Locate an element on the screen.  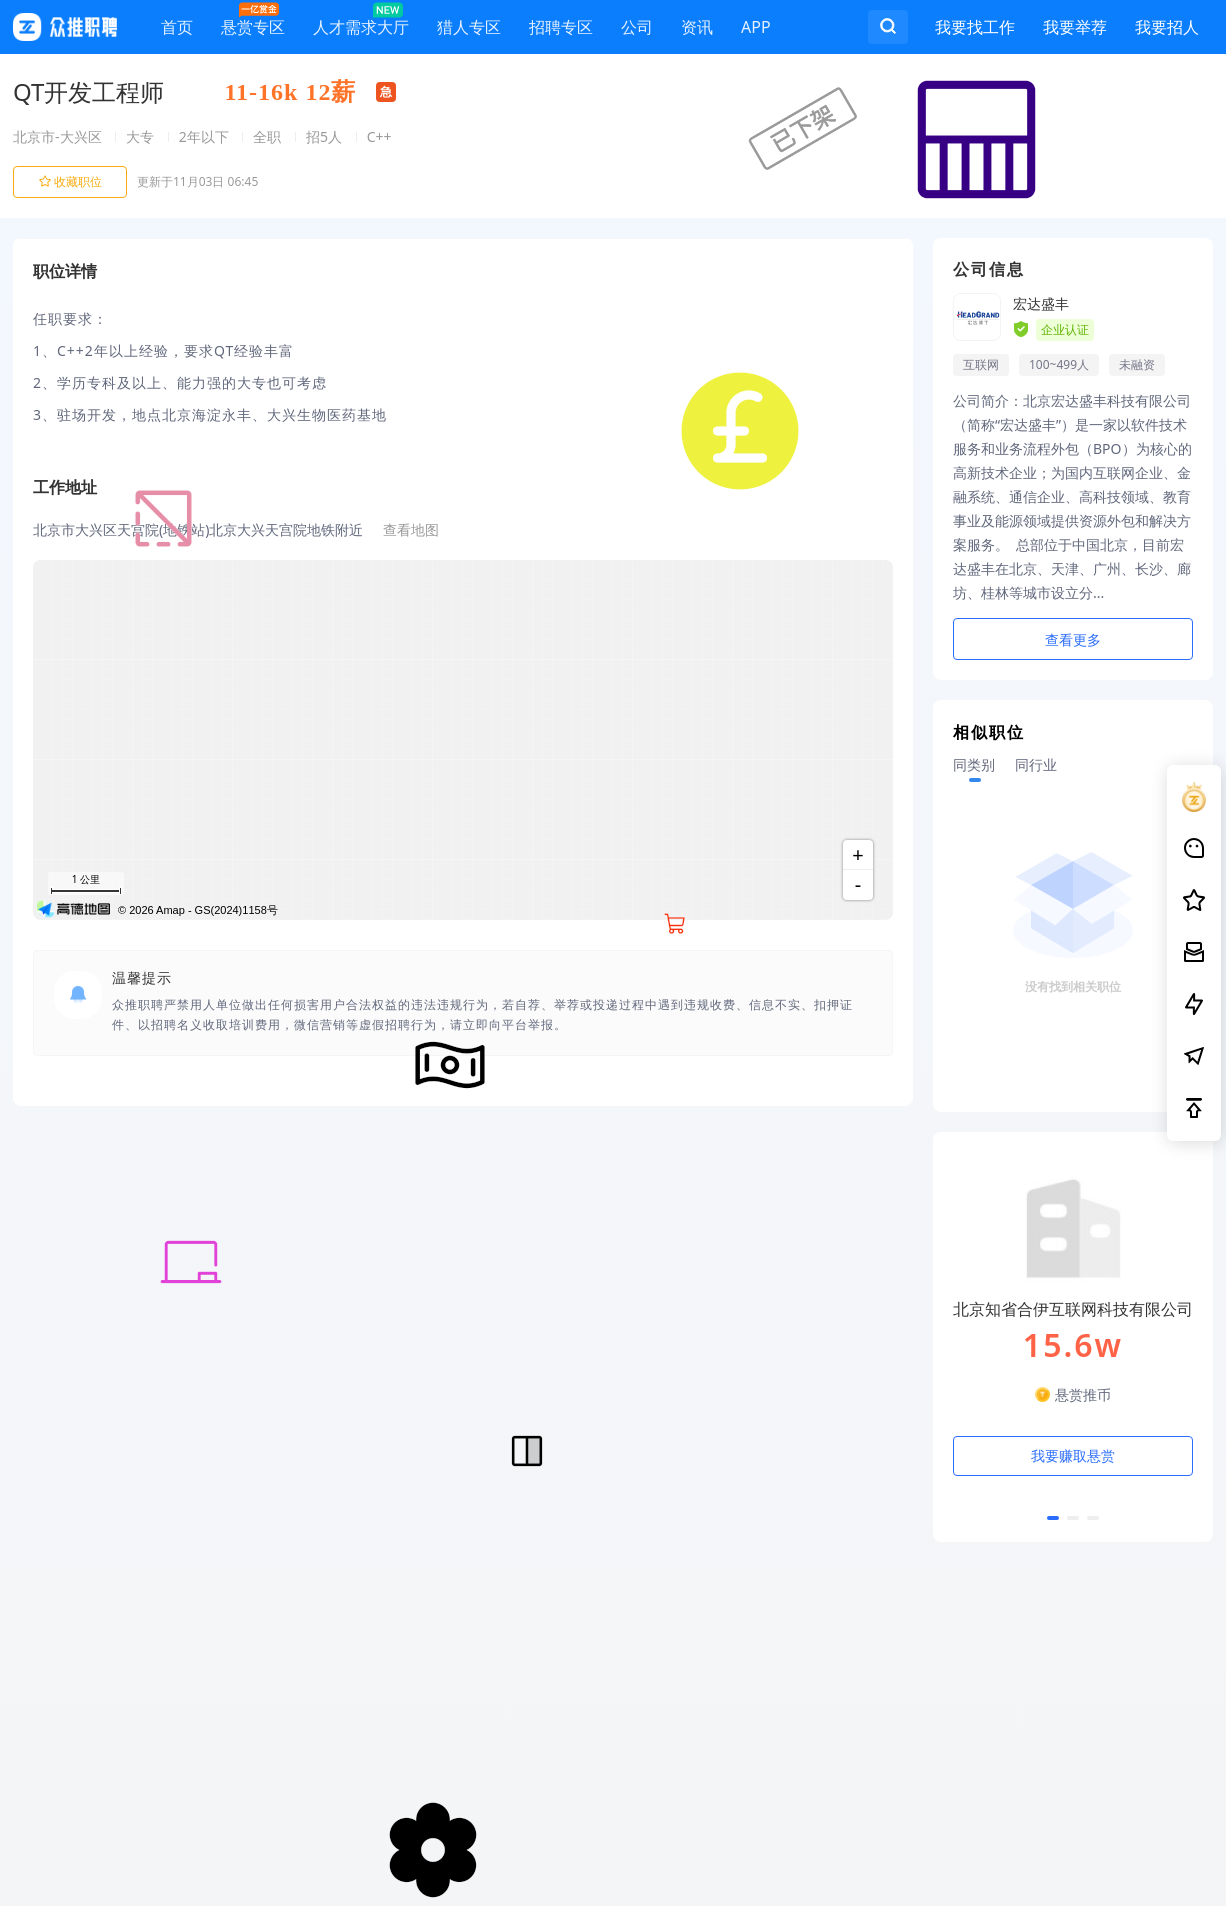
view payment or transaction history is located at coordinates (450, 1065).